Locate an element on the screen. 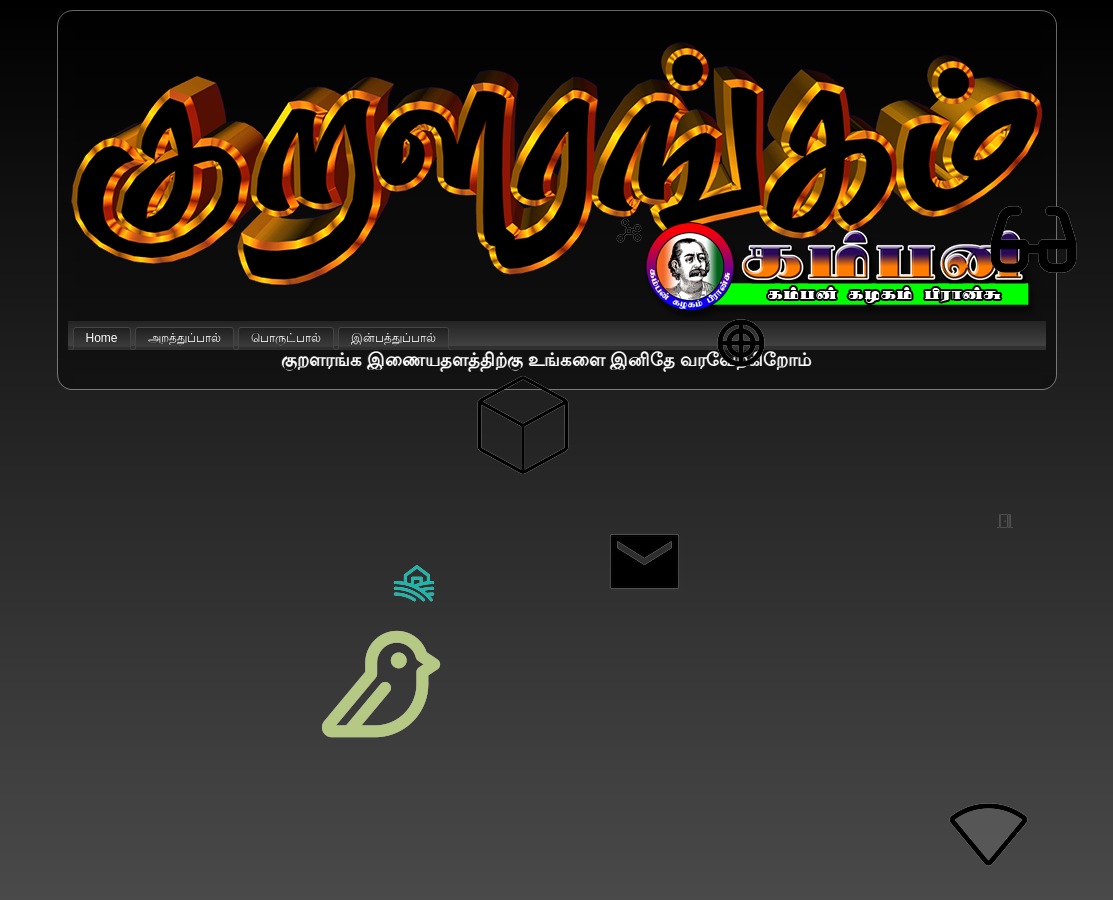 This screenshot has width=1113, height=900. access twitter or social media sharing is located at coordinates (383, 688).